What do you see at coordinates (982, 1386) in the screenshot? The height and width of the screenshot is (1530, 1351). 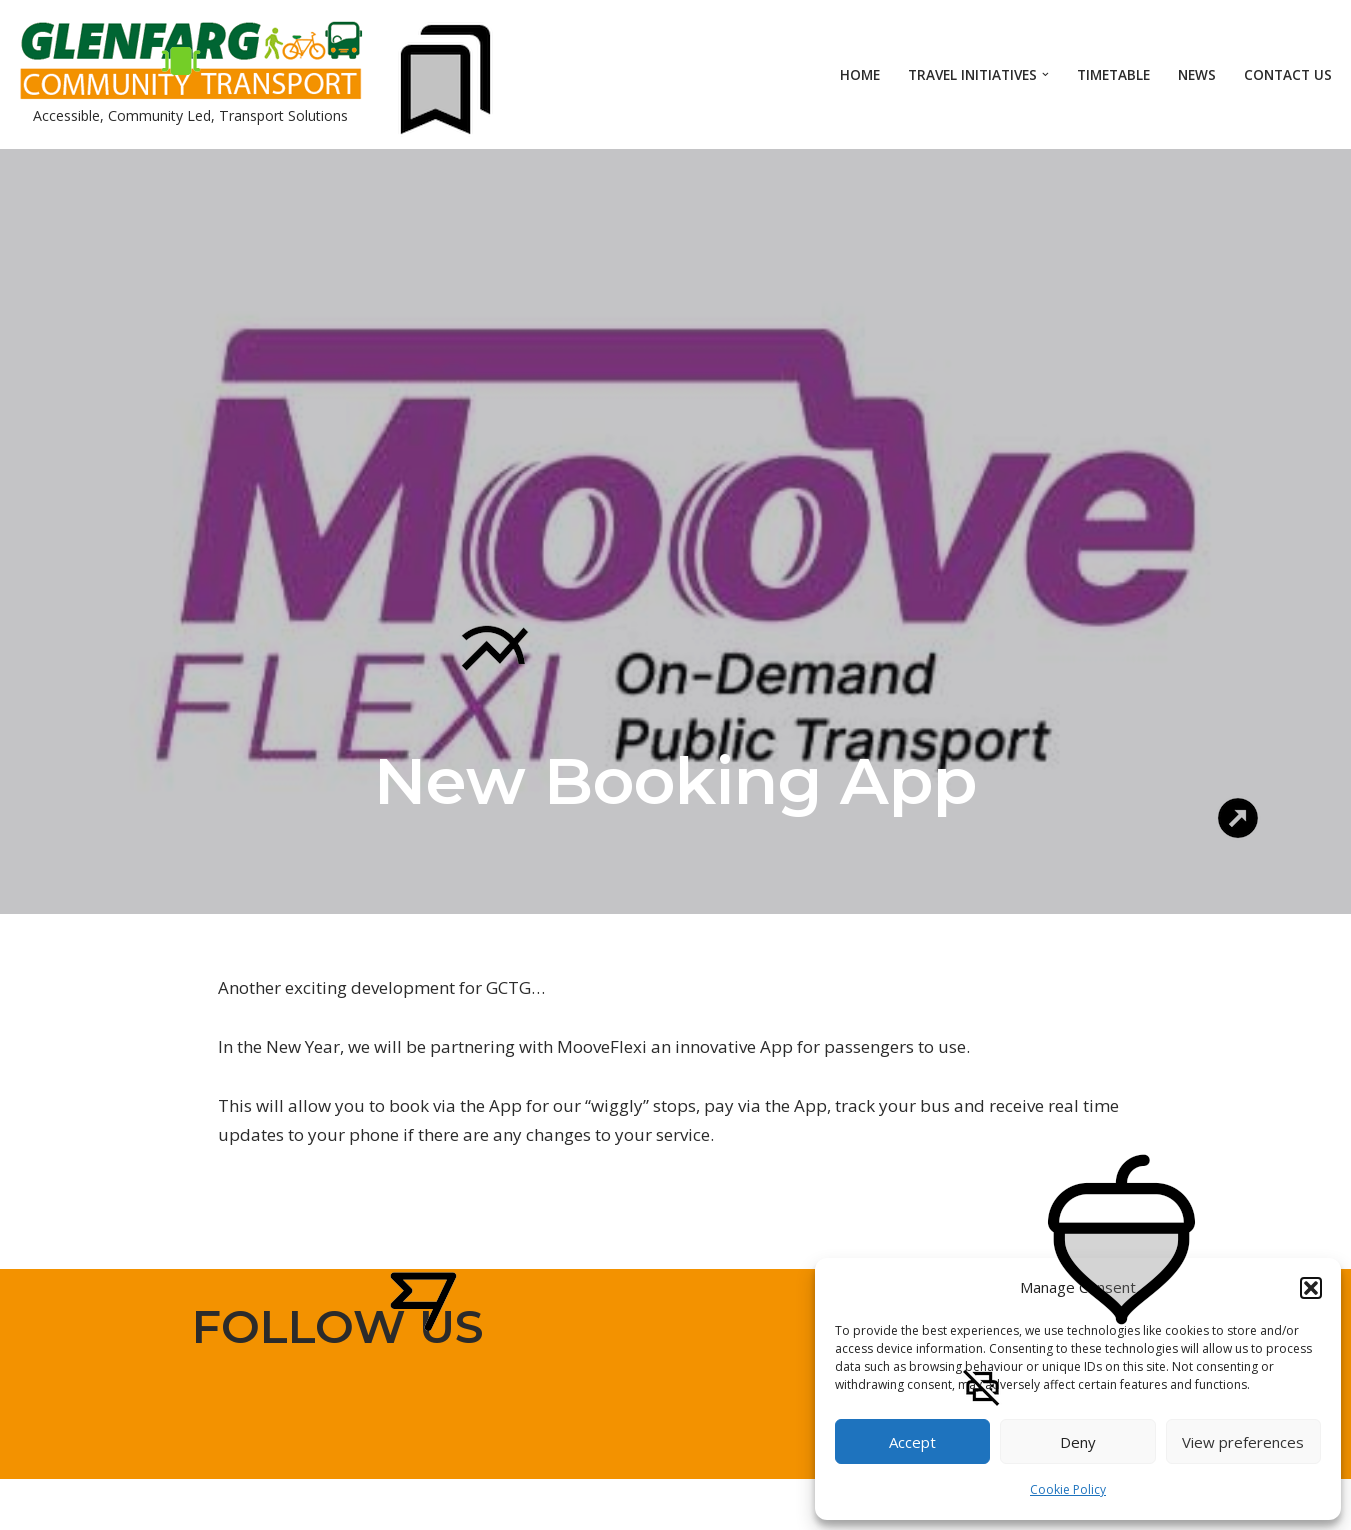 I see `printing is disabled or unavailable` at bounding box center [982, 1386].